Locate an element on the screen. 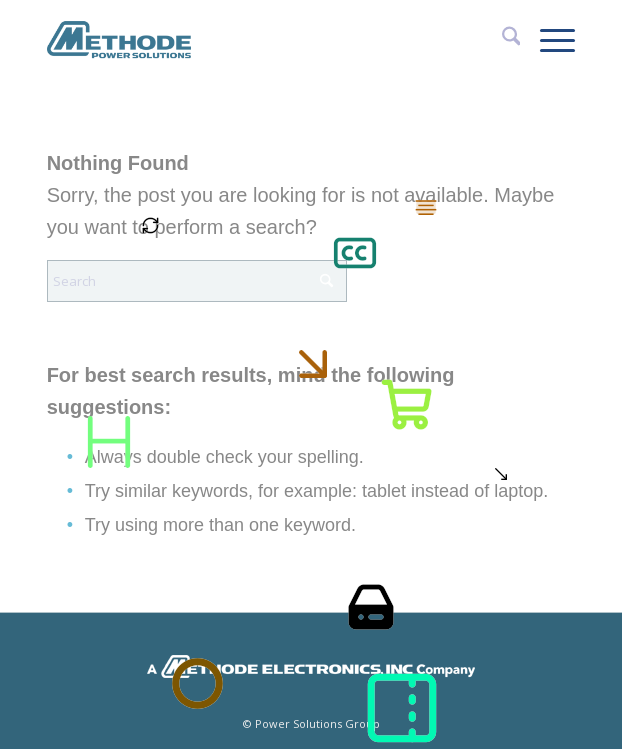 The height and width of the screenshot is (749, 622). toggle optional right sidebar panel is located at coordinates (402, 708).